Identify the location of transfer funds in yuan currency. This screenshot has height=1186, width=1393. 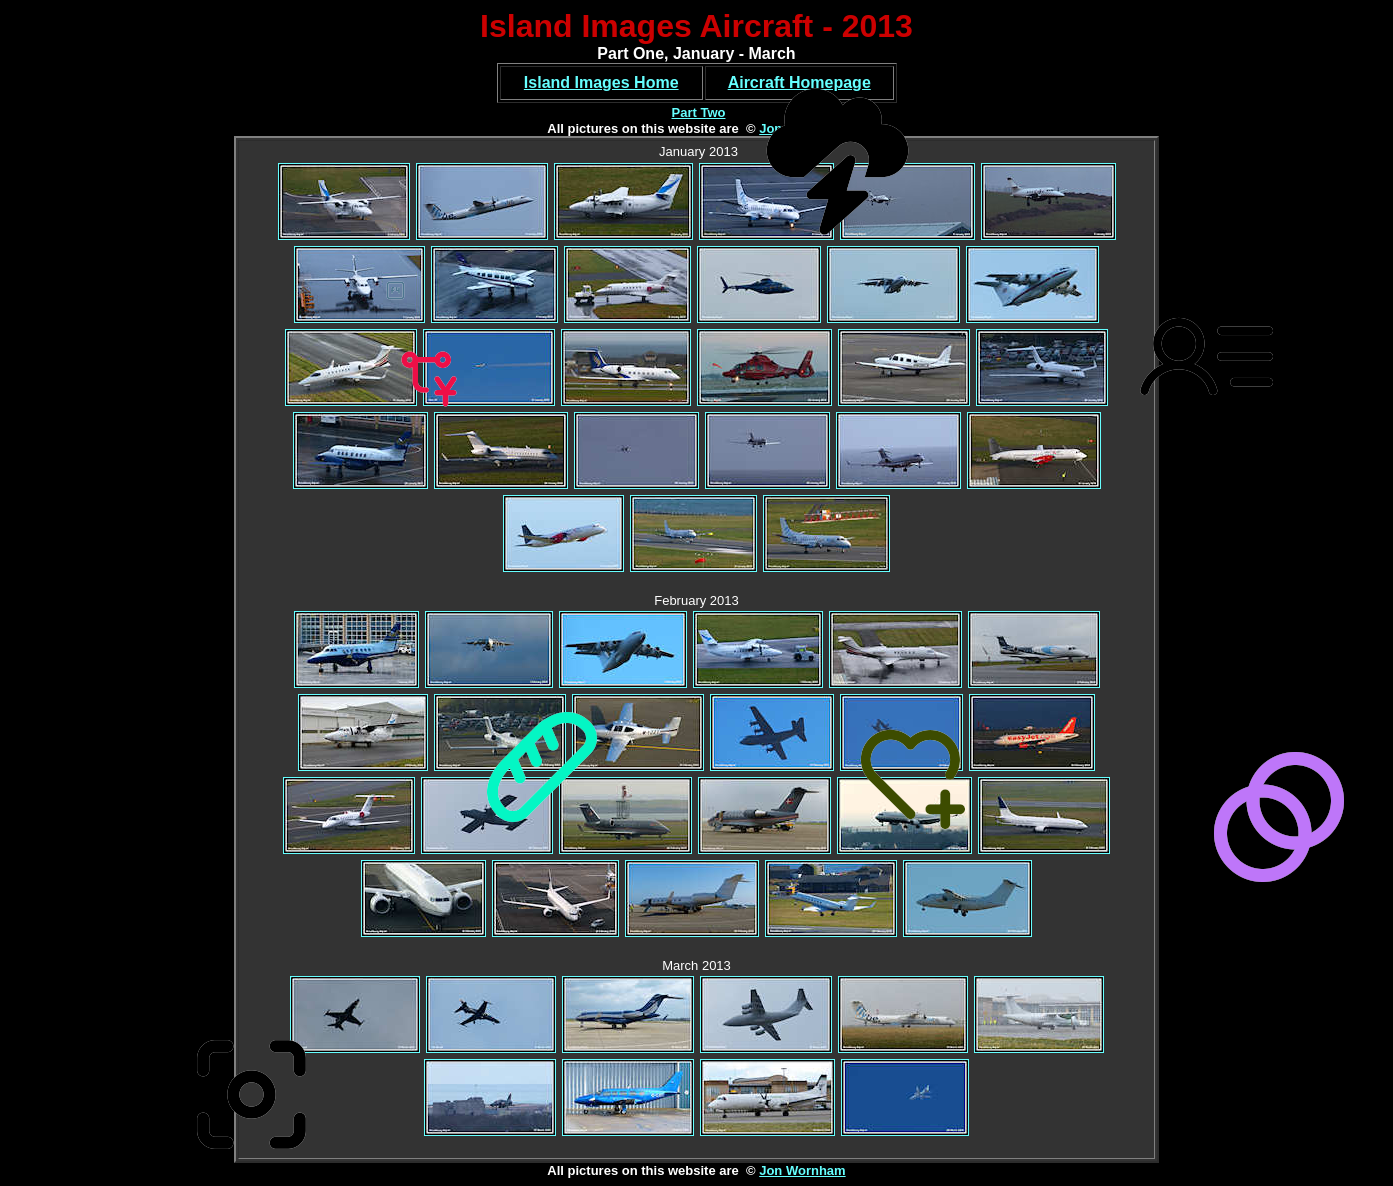
(429, 379).